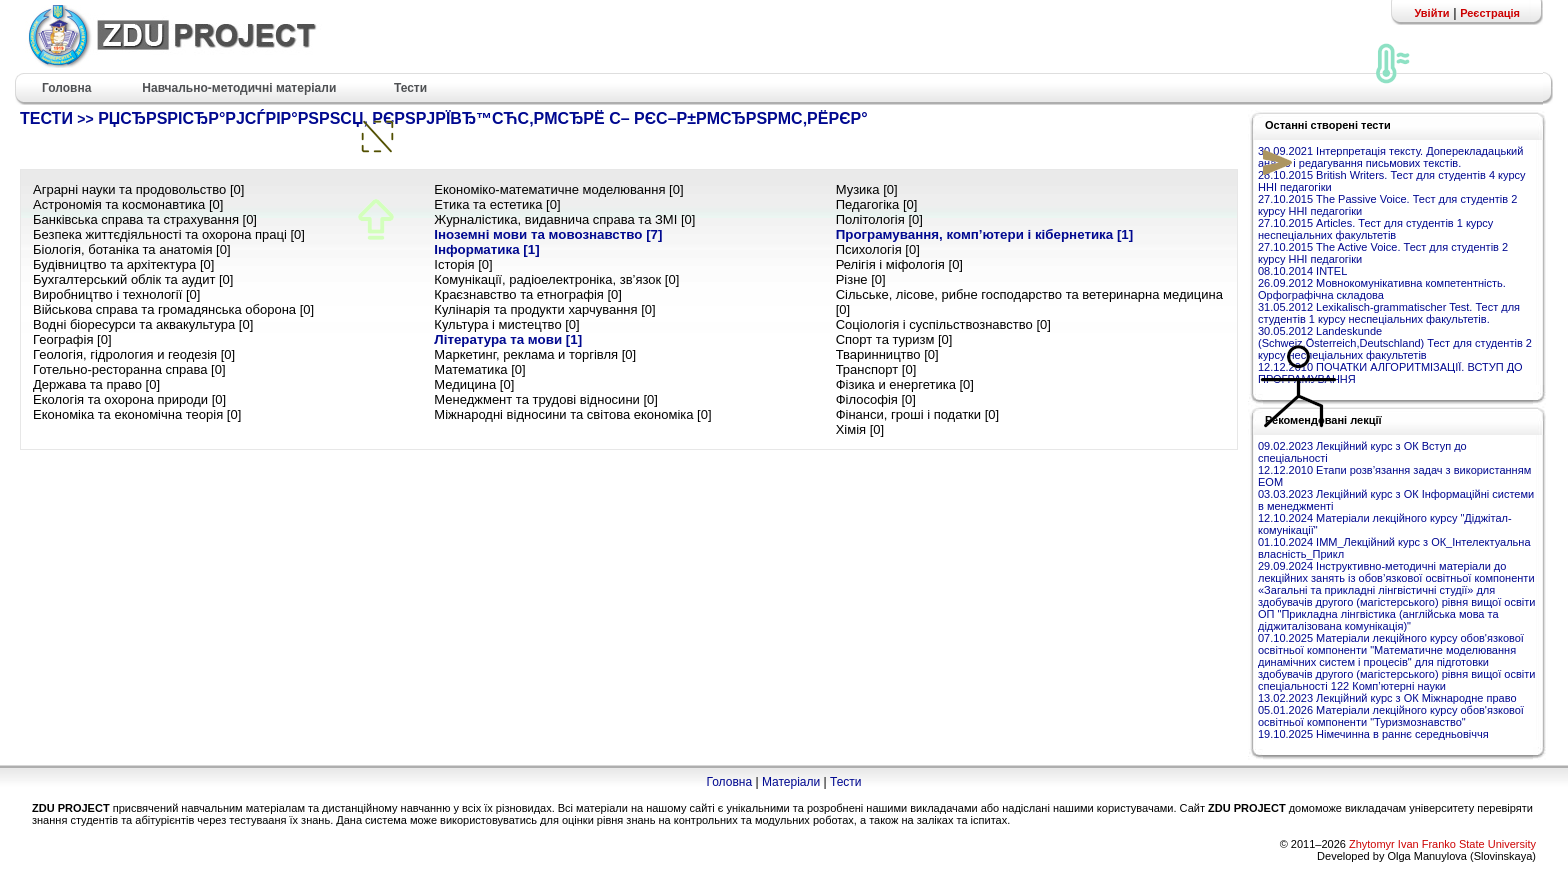  I want to click on send a message, so click(1277, 162).